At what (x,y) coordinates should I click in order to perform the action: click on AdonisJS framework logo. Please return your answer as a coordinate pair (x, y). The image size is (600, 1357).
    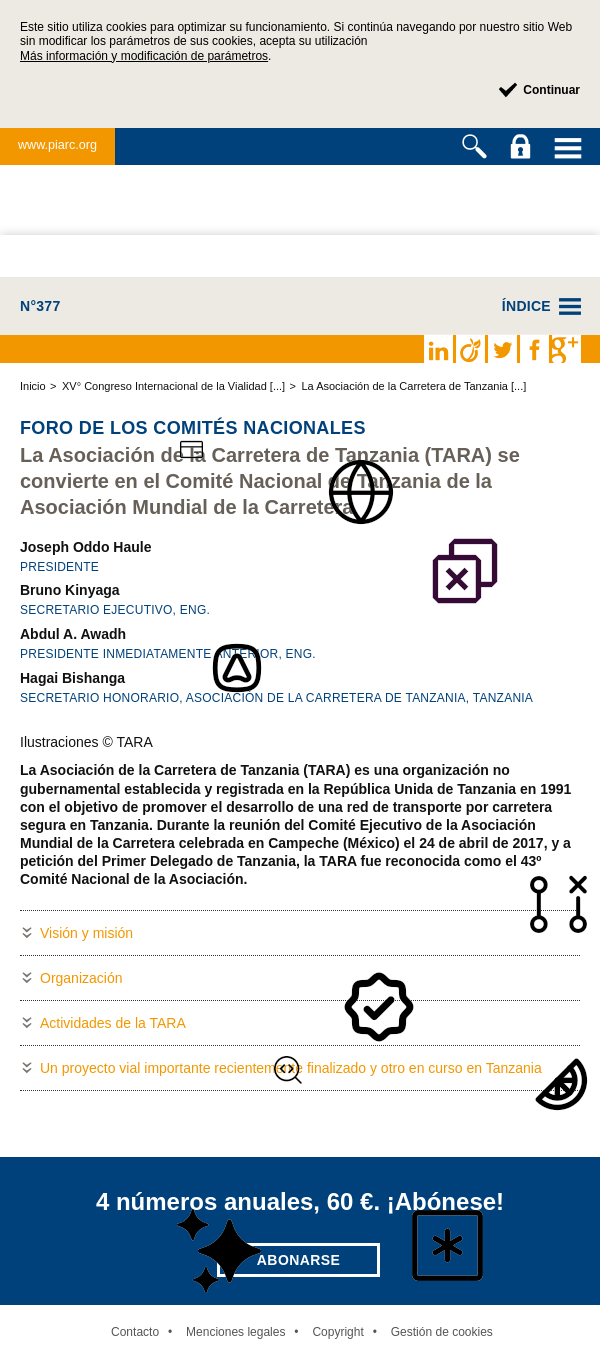
    Looking at the image, I should click on (237, 668).